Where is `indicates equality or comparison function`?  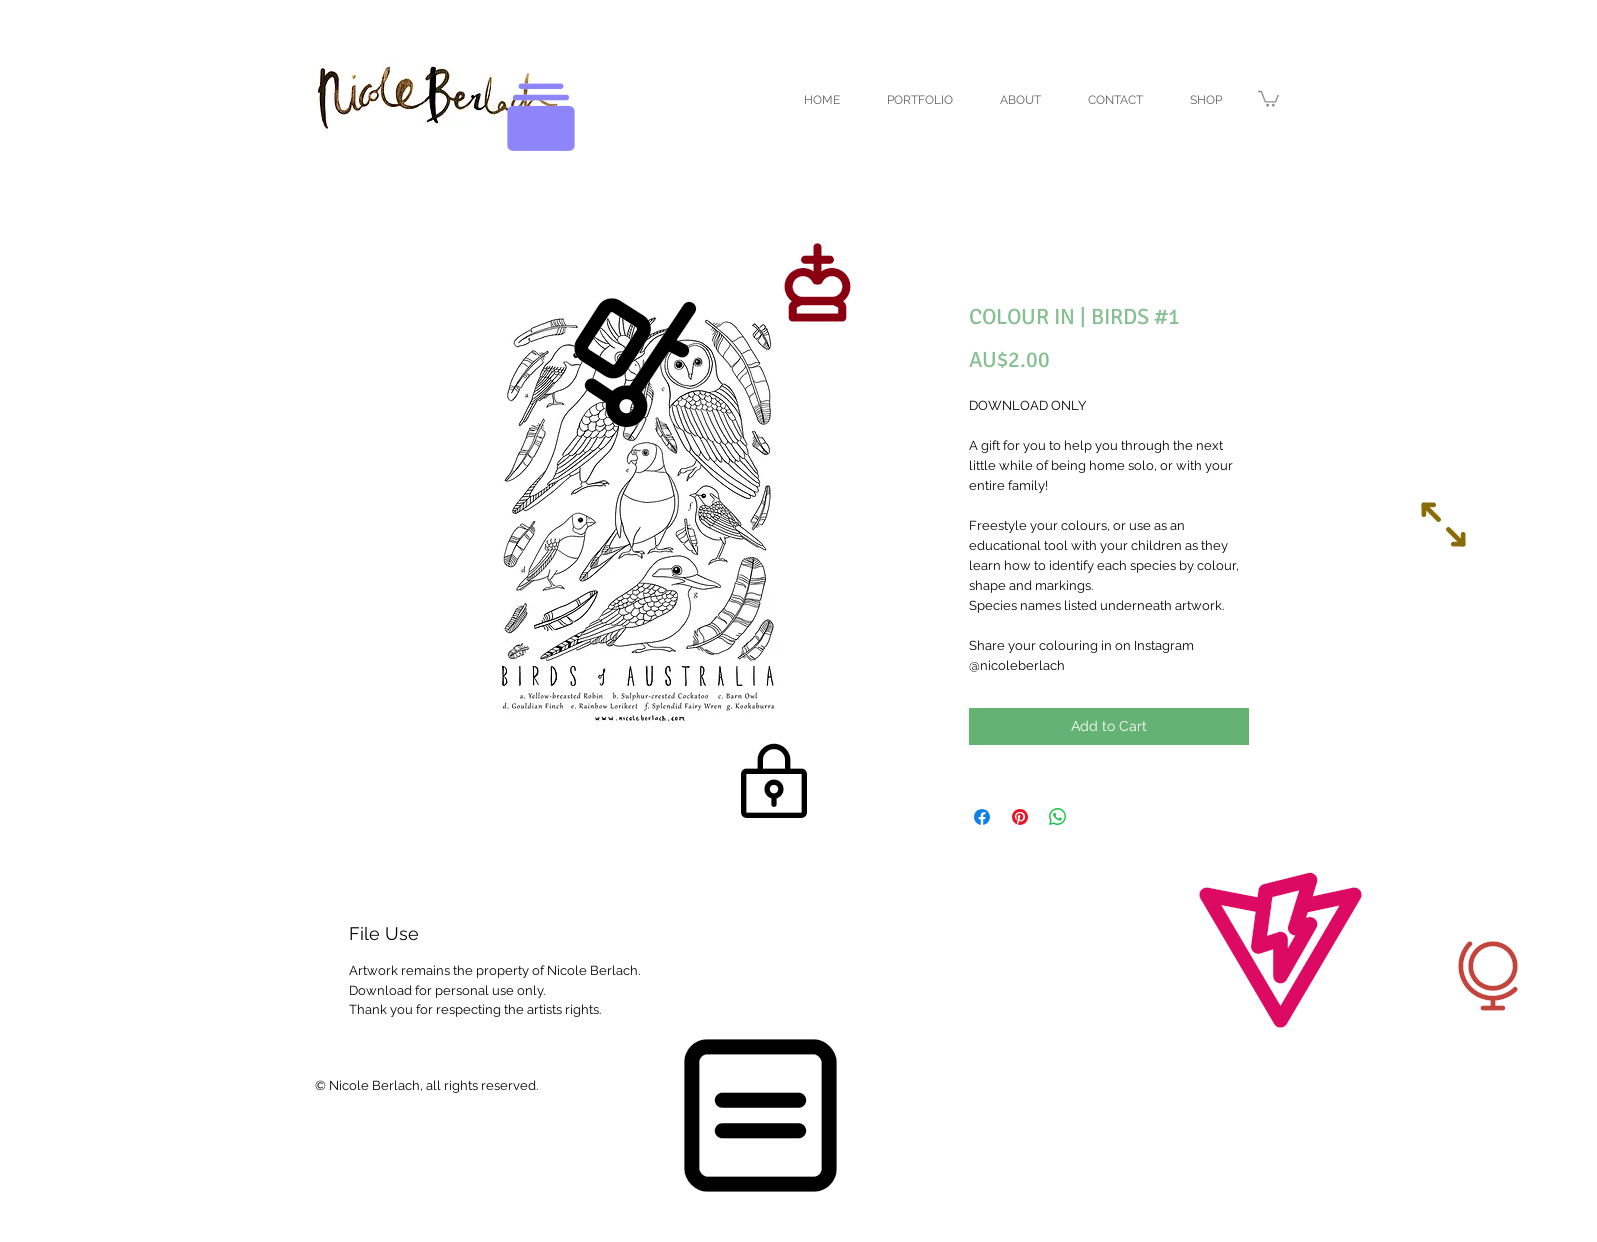 indicates equality or comparison function is located at coordinates (760, 1115).